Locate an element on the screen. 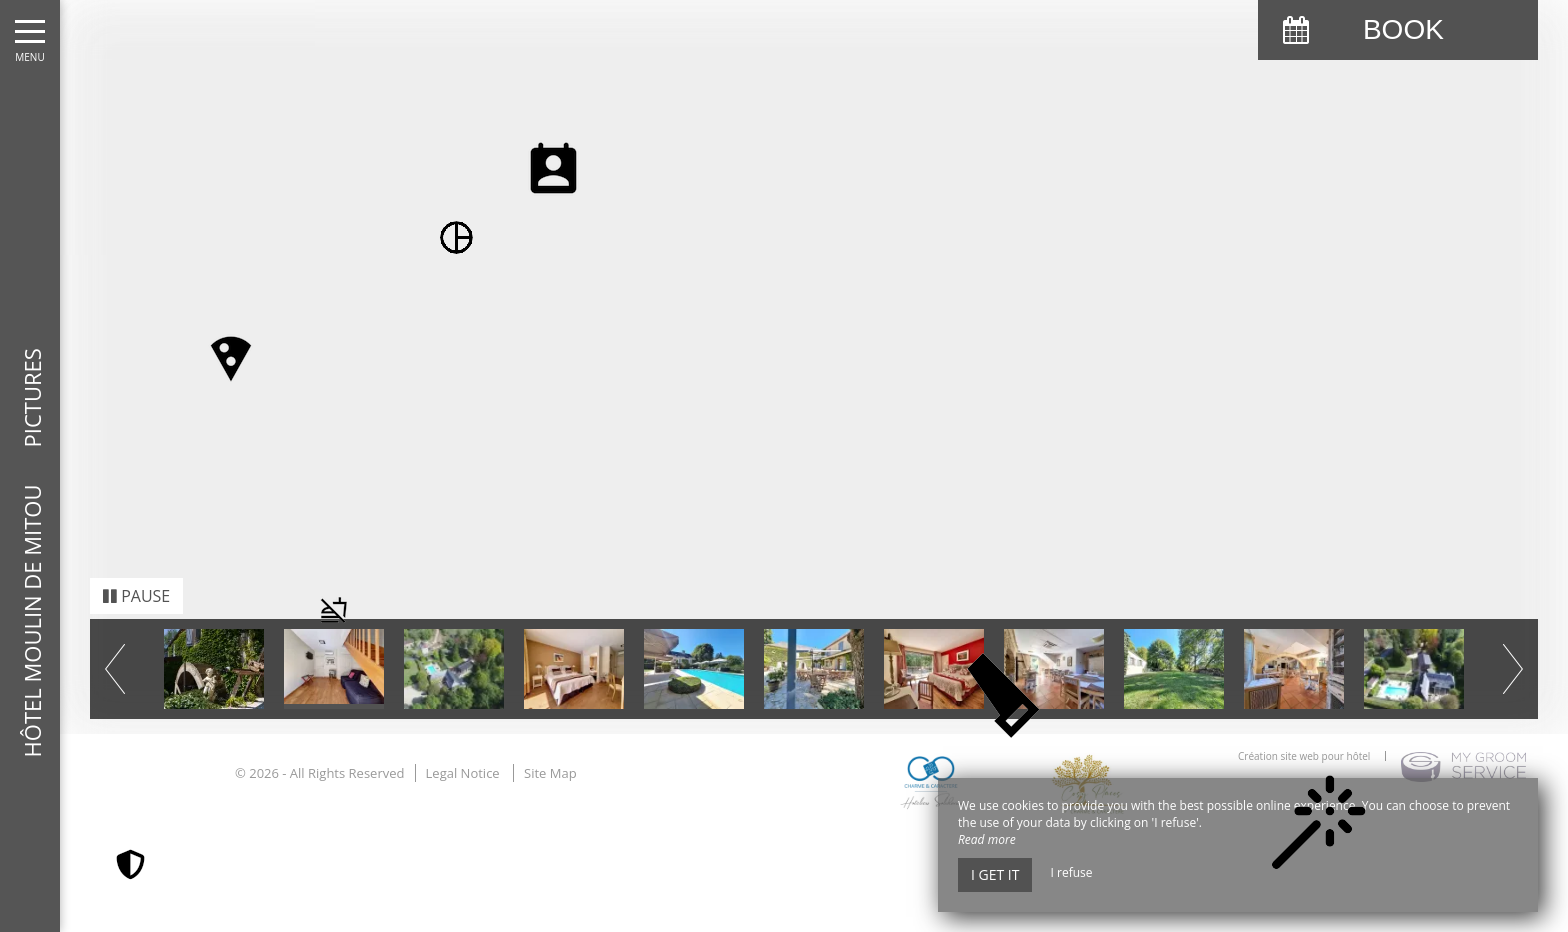 The image size is (1568, 932). find nearby pizza restaurants is located at coordinates (231, 359).